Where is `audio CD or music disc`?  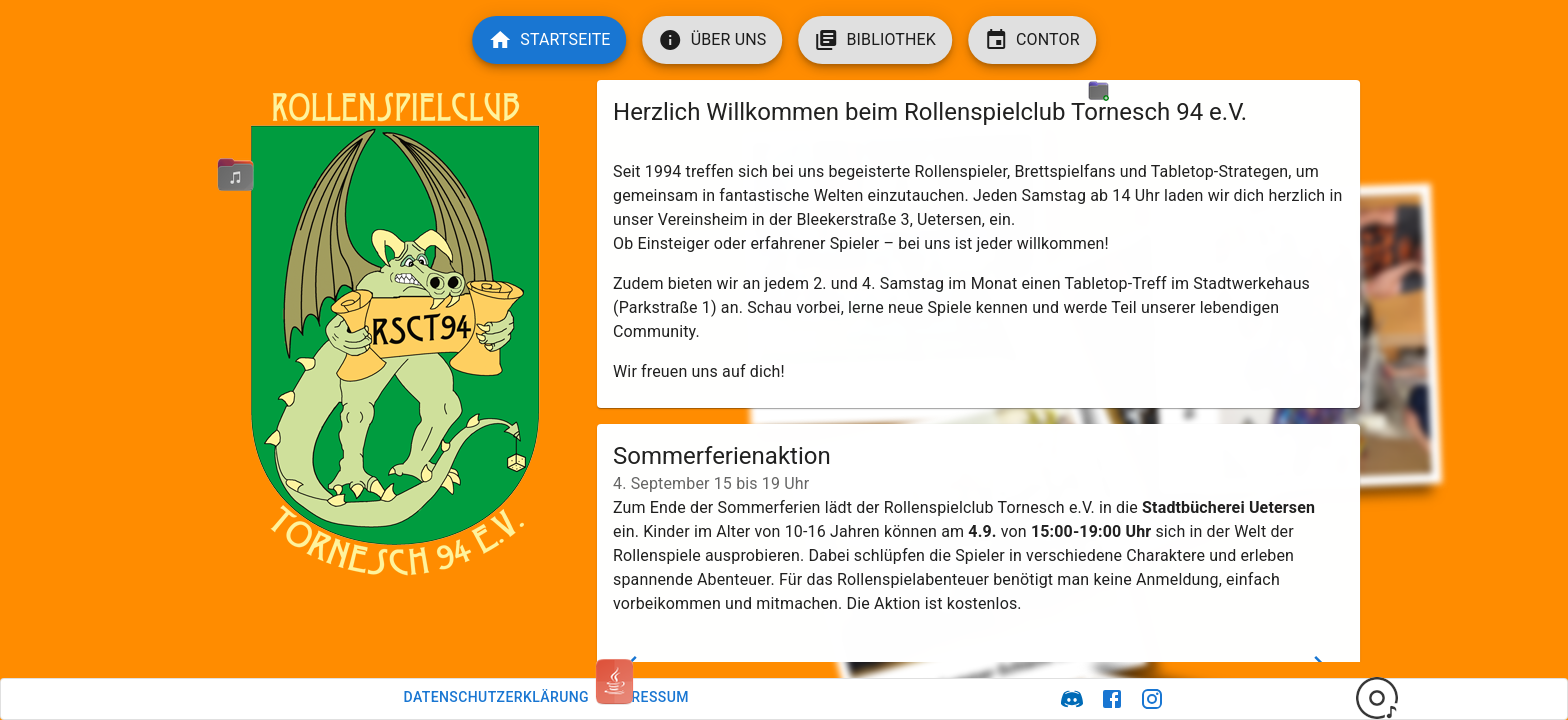
audio CD or music disc is located at coordinates (1377, 698).